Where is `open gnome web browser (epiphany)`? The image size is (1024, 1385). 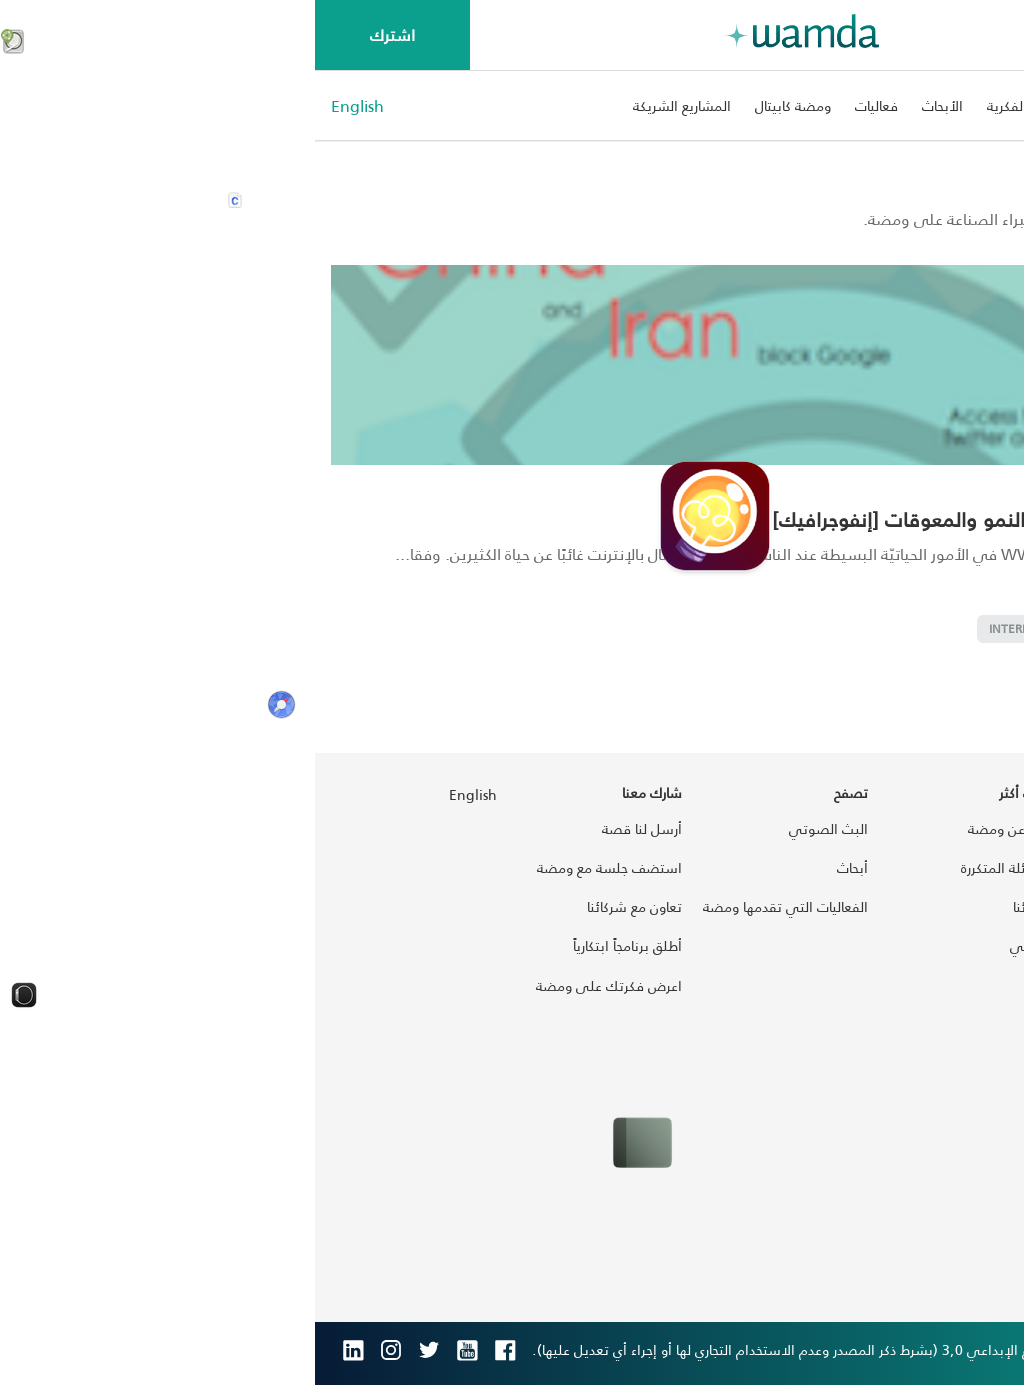 open gnome web browser (epiphany) is located at coordinates (281, 704).